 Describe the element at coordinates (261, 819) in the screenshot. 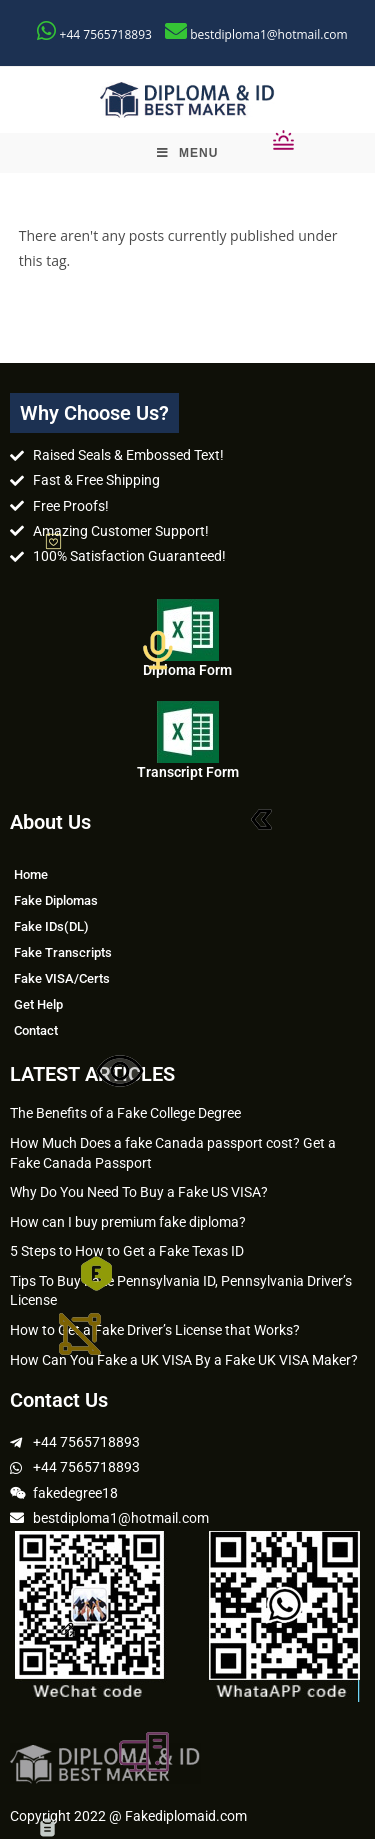

I see `navigate to previous item` at that location.